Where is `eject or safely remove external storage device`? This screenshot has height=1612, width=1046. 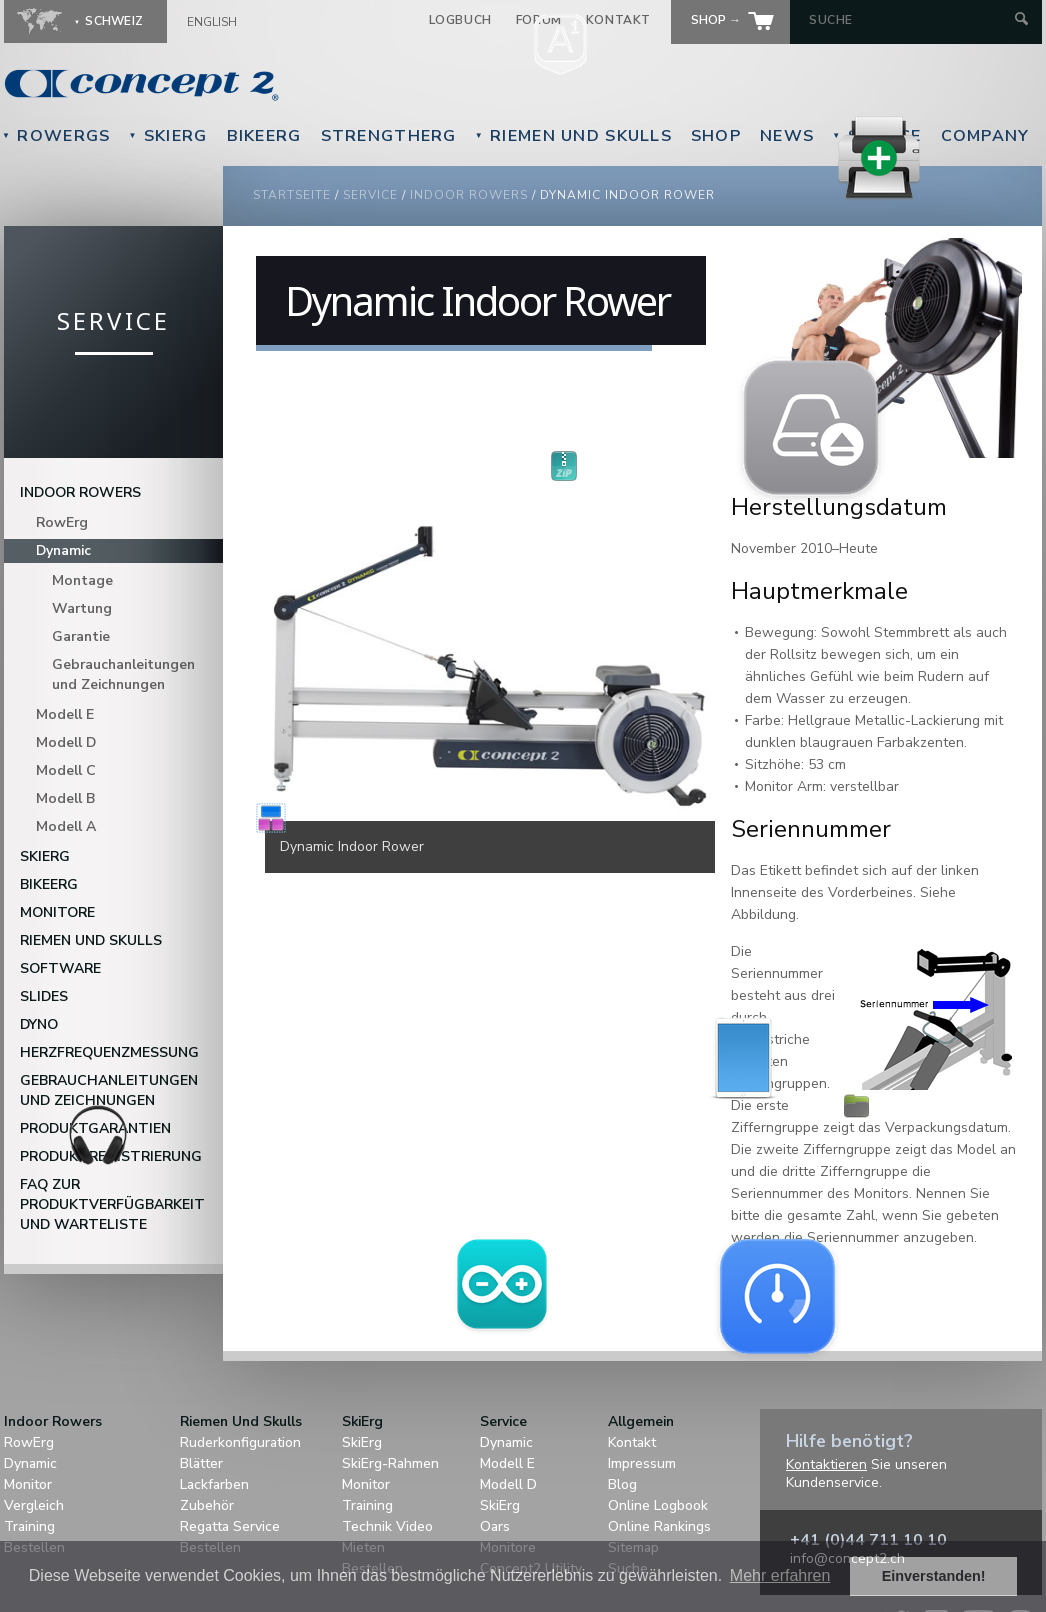 eject or safely remove external storage device is located at coordinates (811, 430).